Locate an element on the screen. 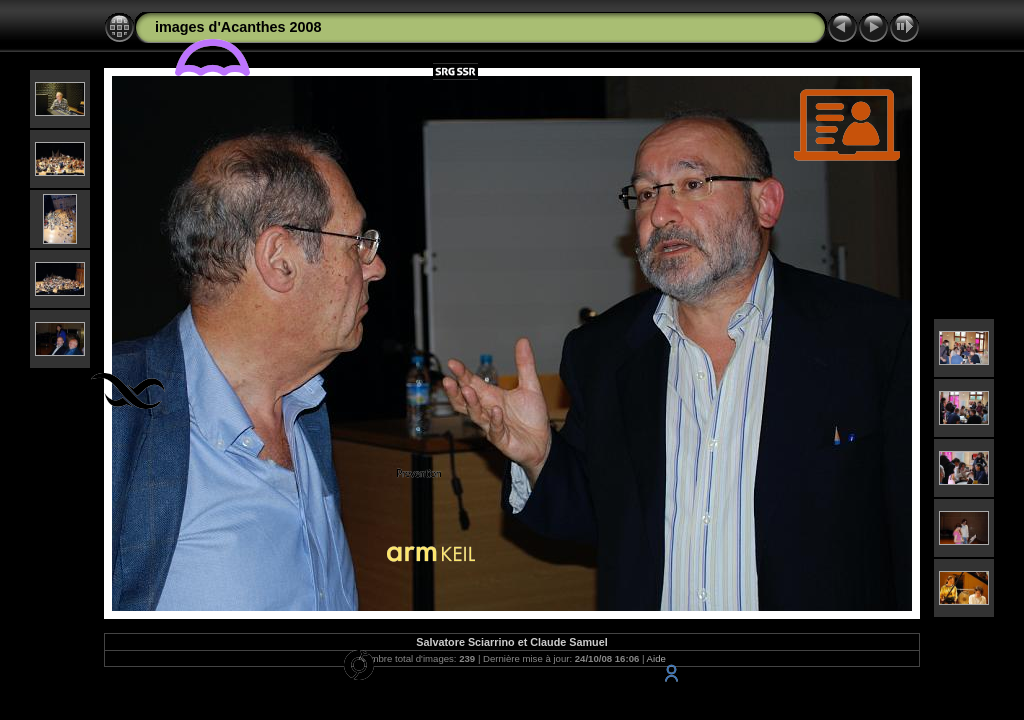  prevention magazine brand logo is located at coordinates (419, 473).